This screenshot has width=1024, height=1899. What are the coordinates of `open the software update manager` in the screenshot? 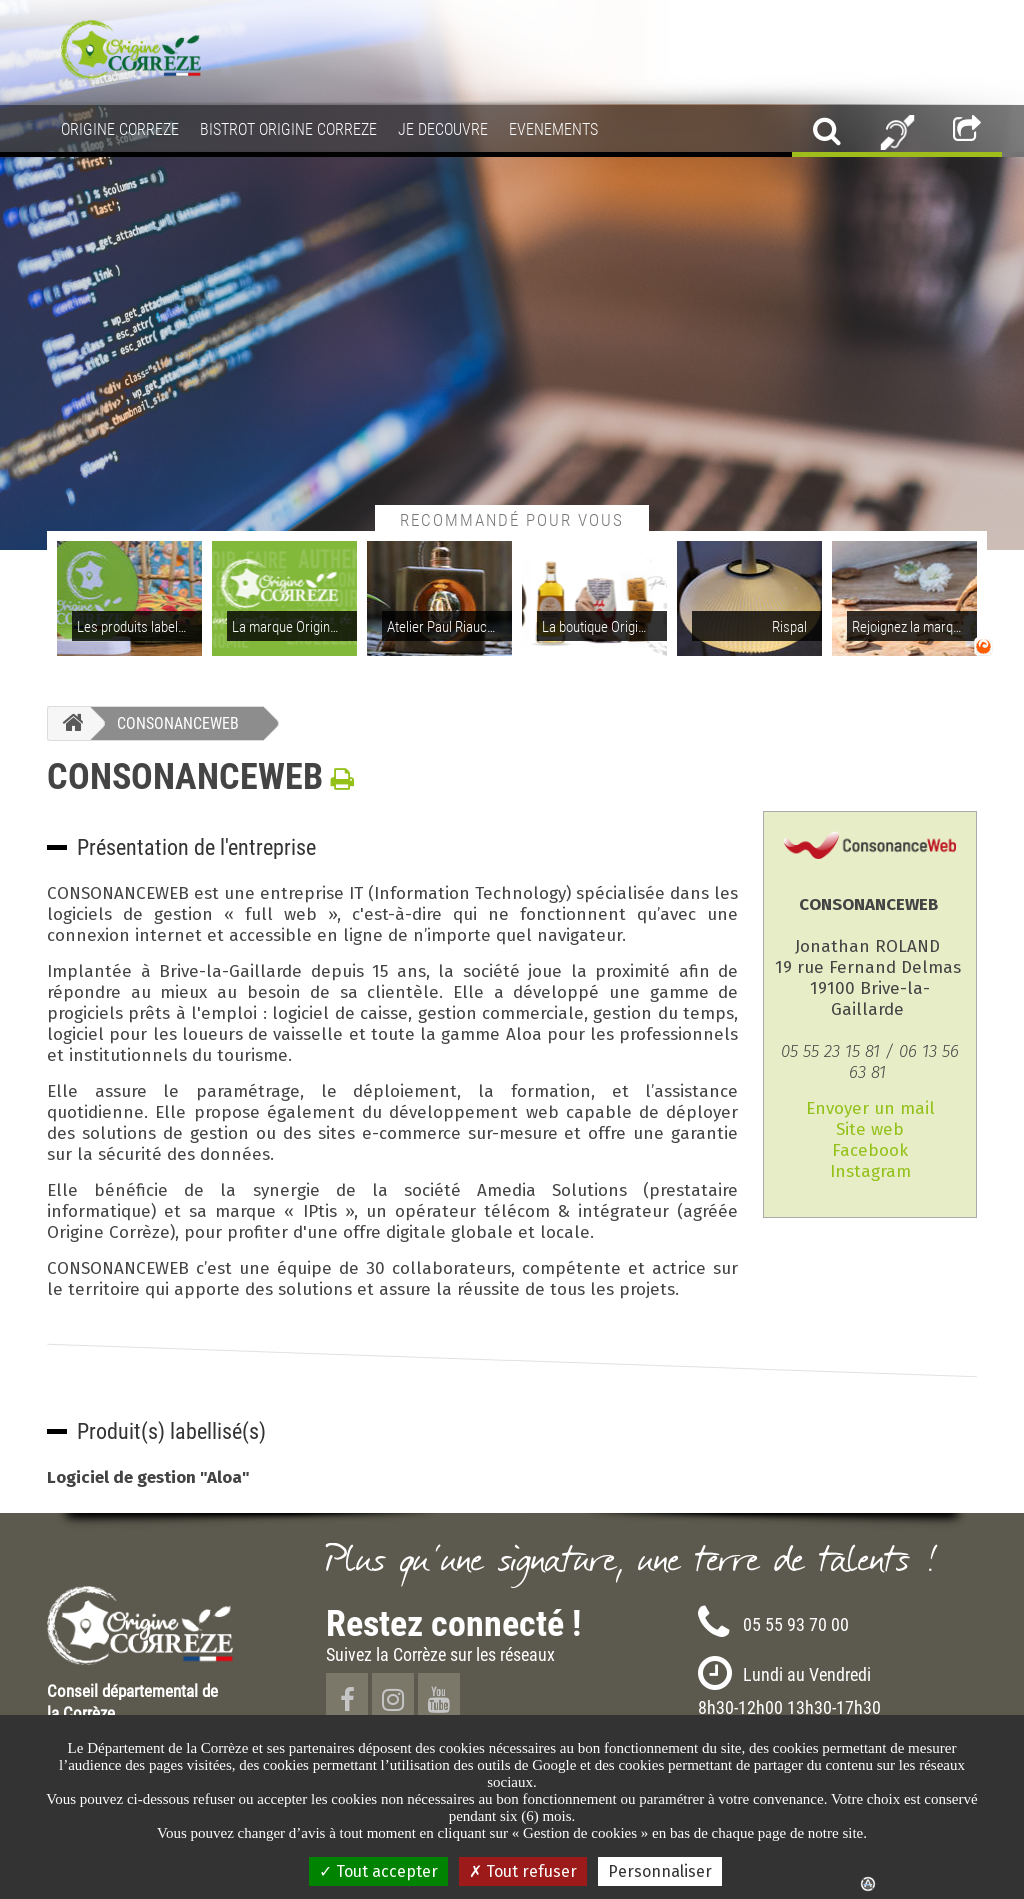 It's located at (868, 1884).